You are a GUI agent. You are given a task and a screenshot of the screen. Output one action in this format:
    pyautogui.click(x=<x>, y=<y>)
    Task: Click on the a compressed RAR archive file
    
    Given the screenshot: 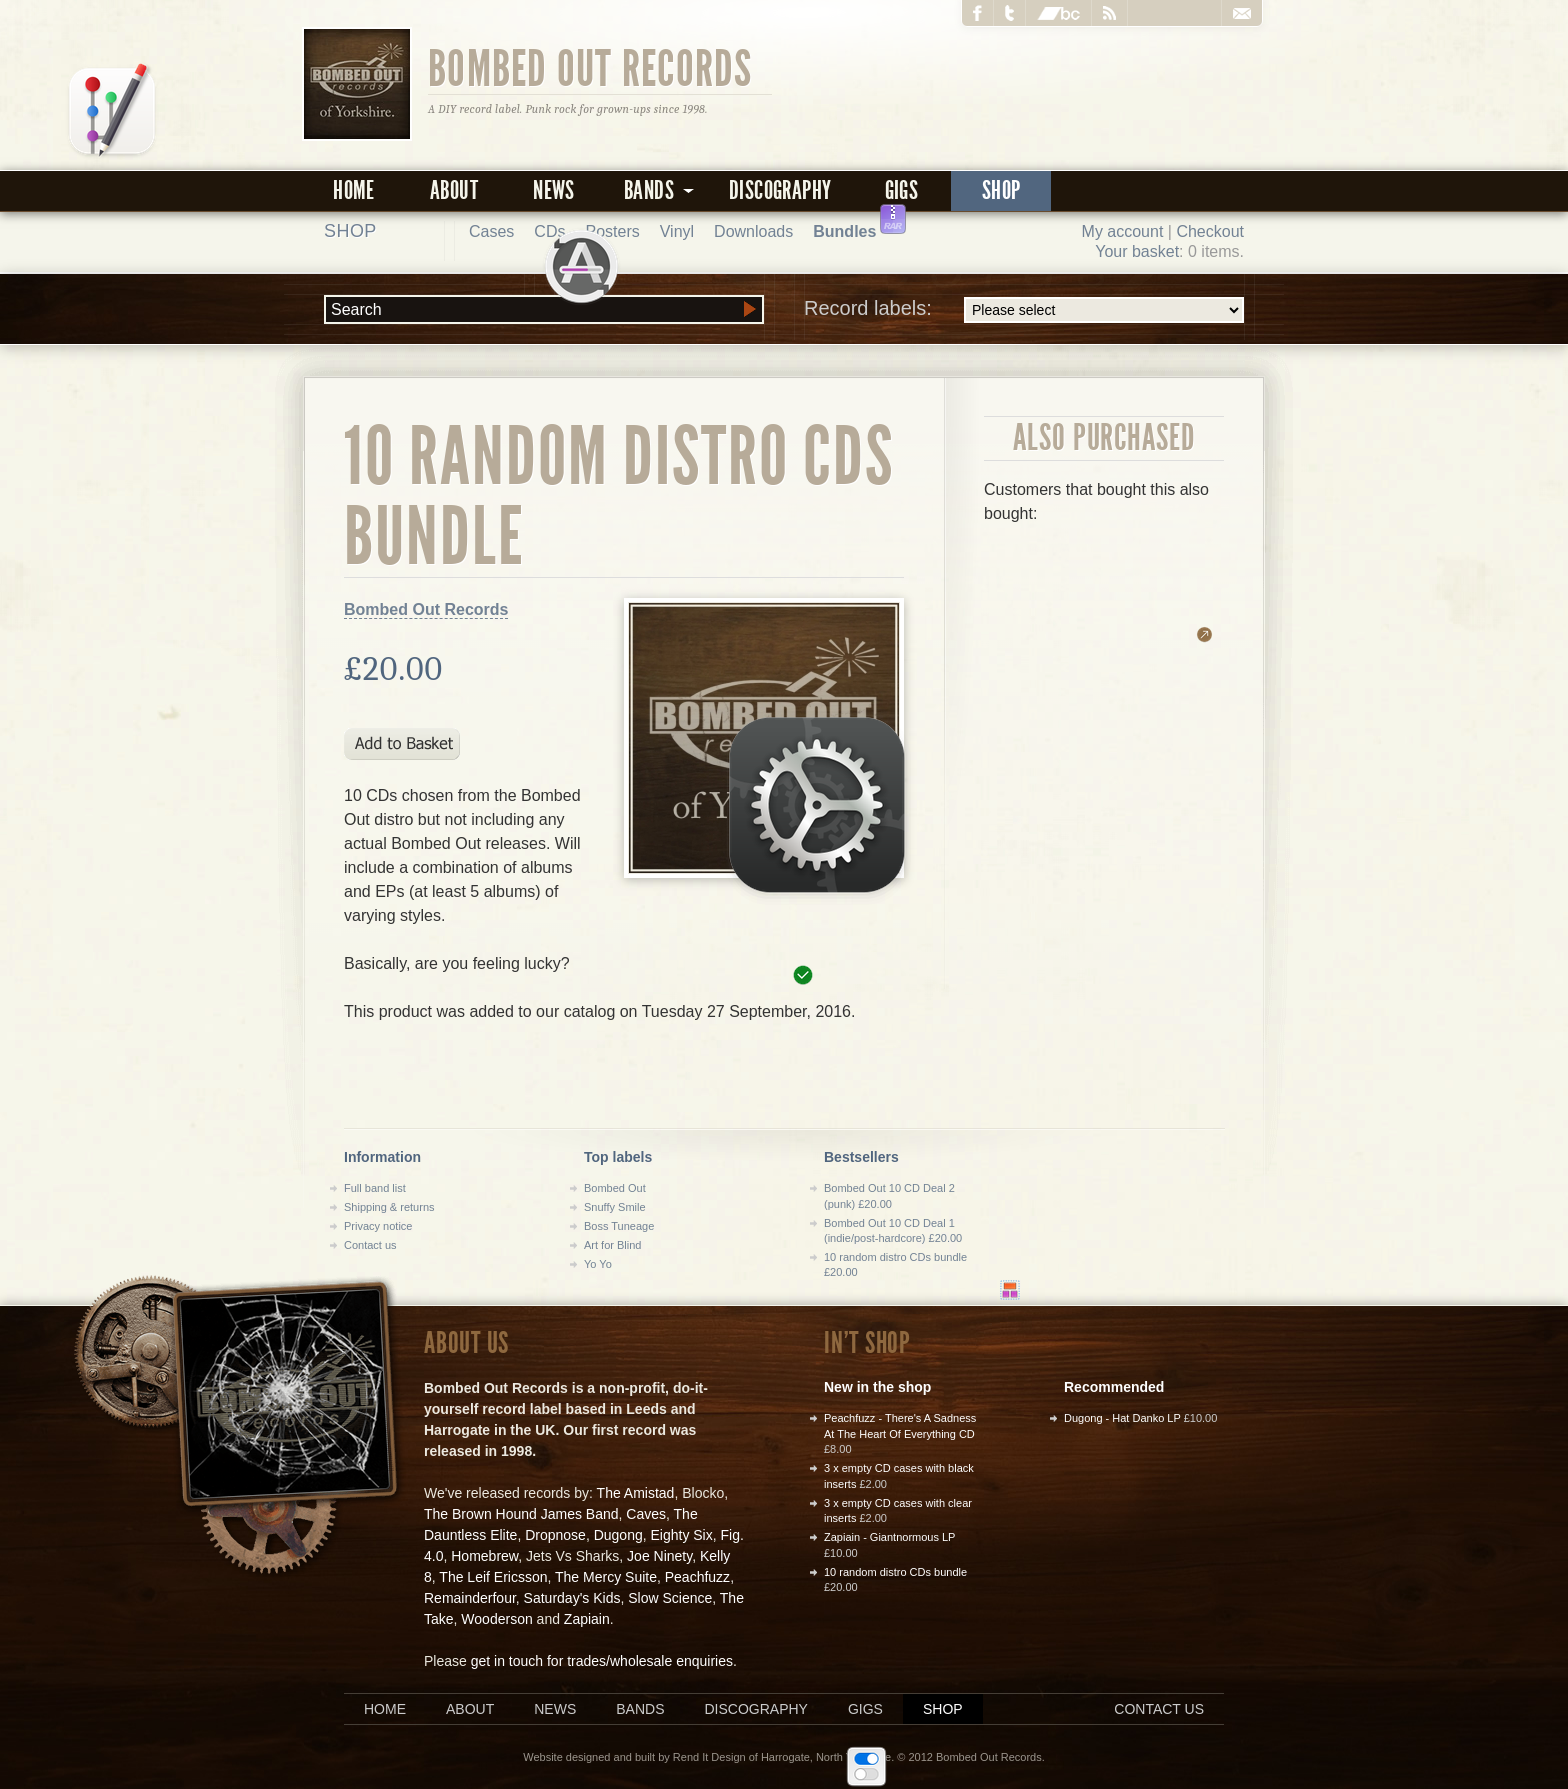 What is the action you would take?
    pyautogui.click(x=893, y=219)
    